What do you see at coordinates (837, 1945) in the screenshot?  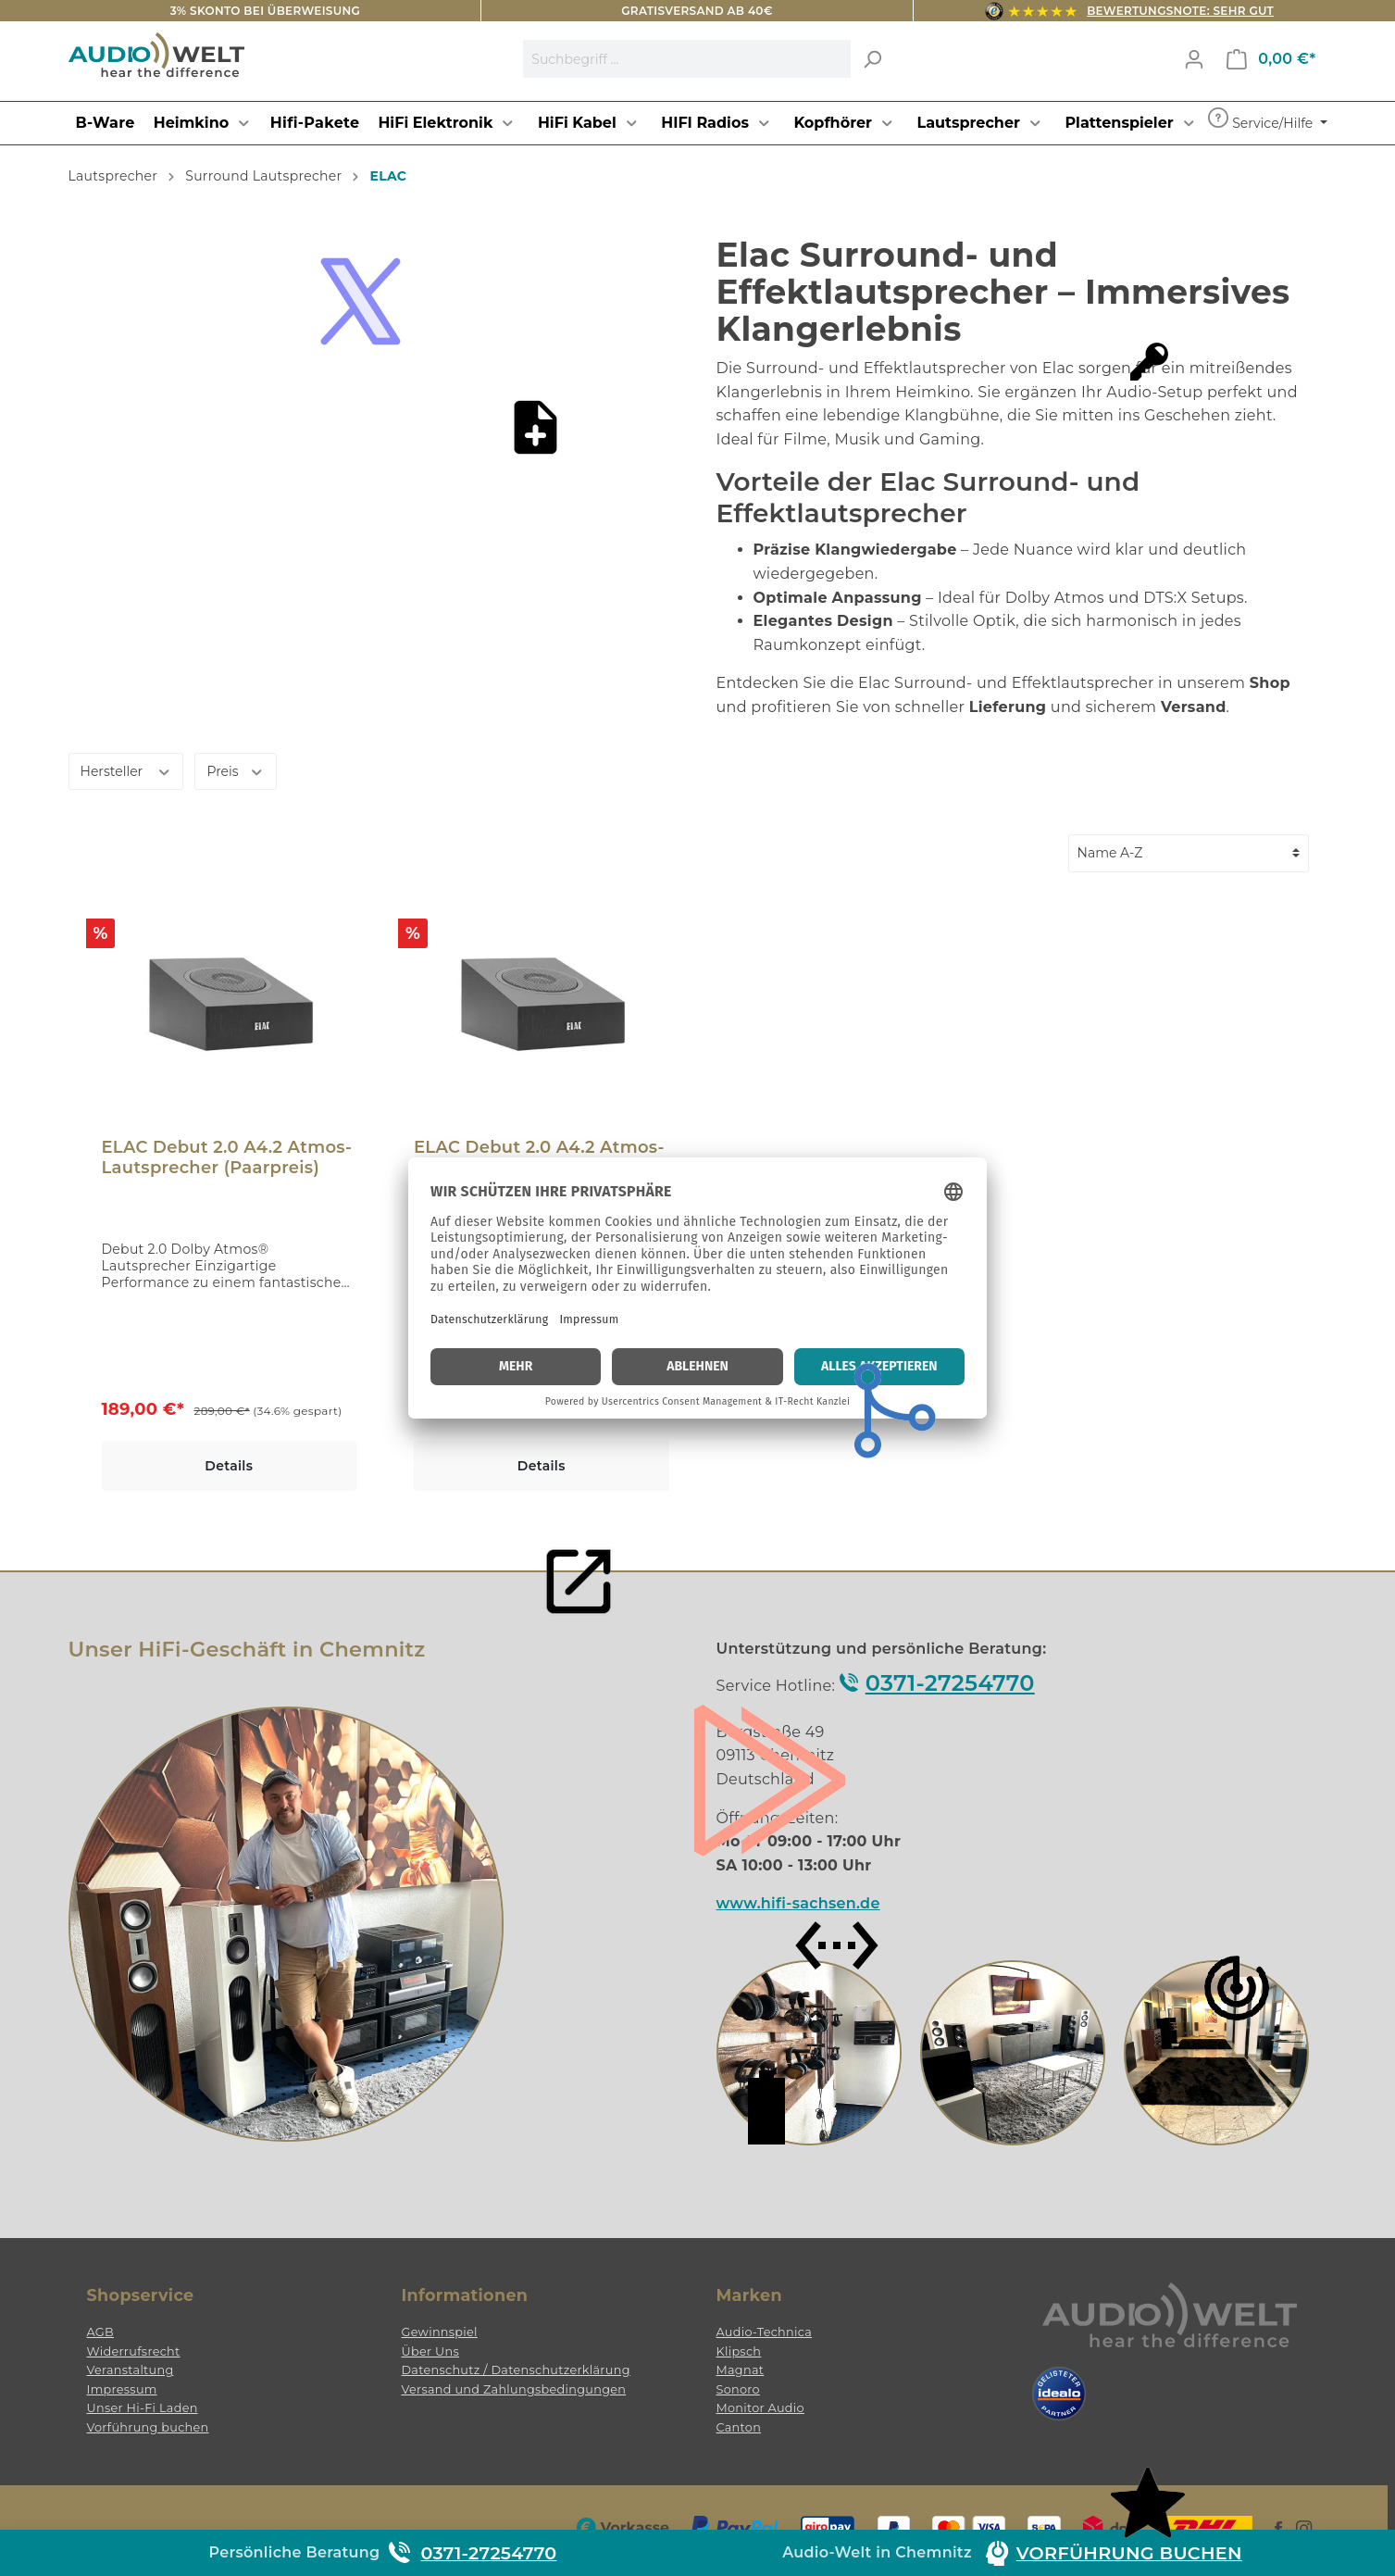 I see `access ethernet or wired network settings` at bounding box center [837, 1945].